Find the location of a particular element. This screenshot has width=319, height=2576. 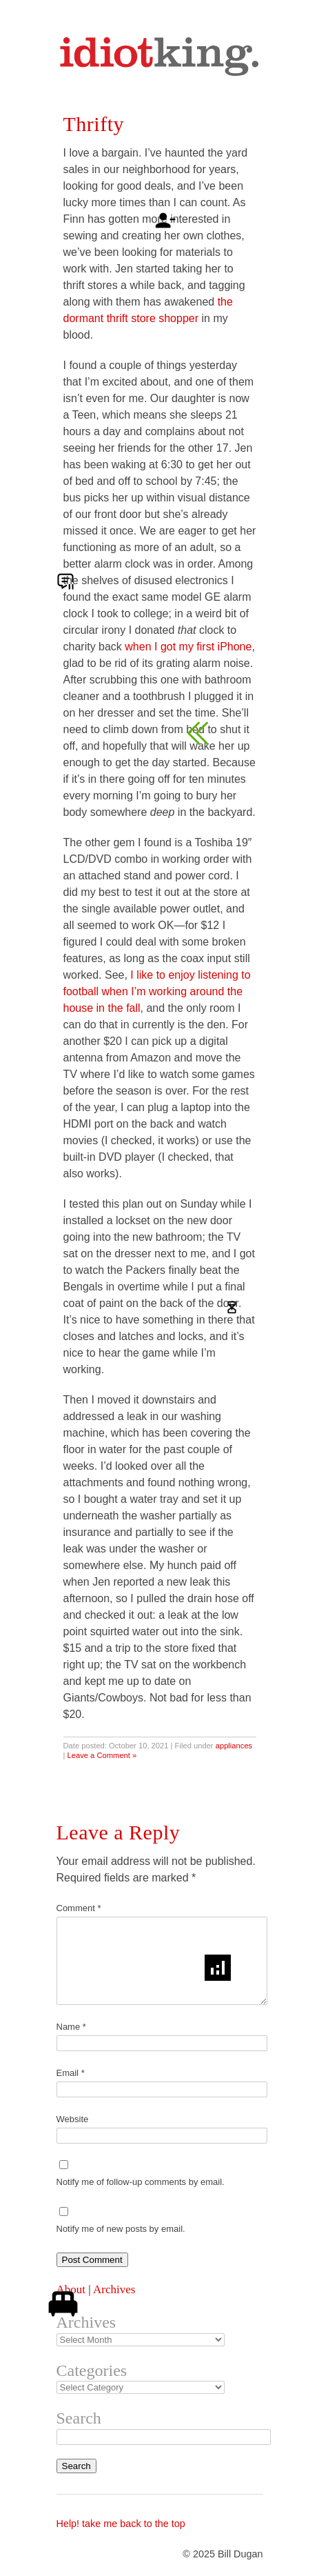

indicates a process is in progress is located at coordinates (231, 1307).